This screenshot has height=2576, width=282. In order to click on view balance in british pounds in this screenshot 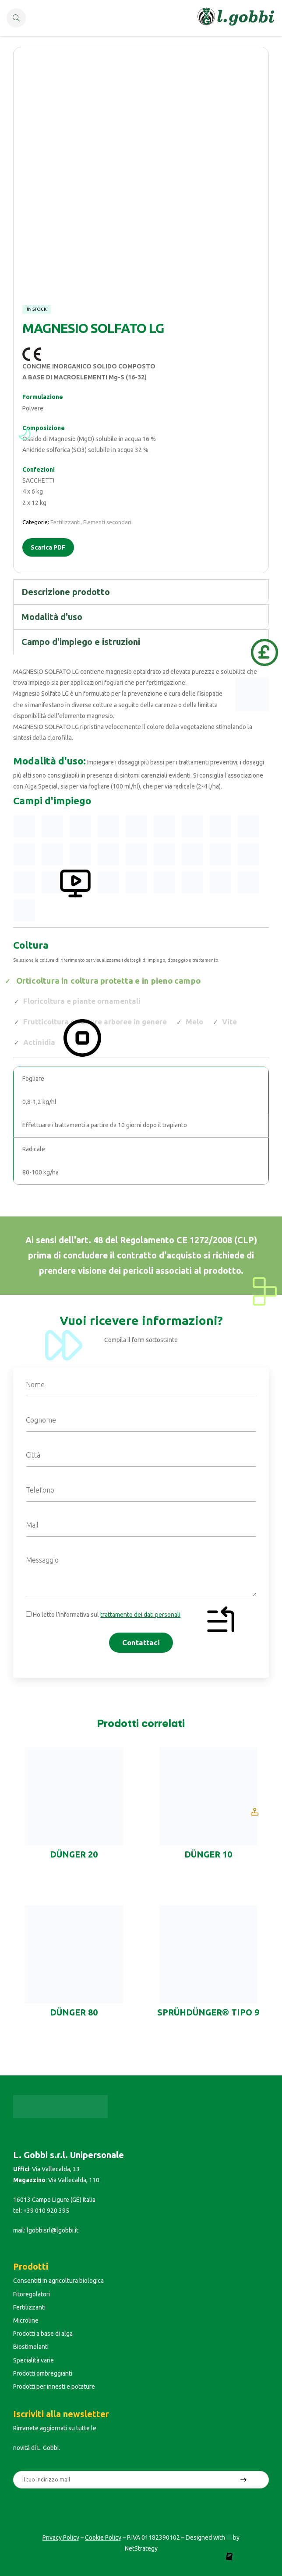, I will do `click(264, 652)`.